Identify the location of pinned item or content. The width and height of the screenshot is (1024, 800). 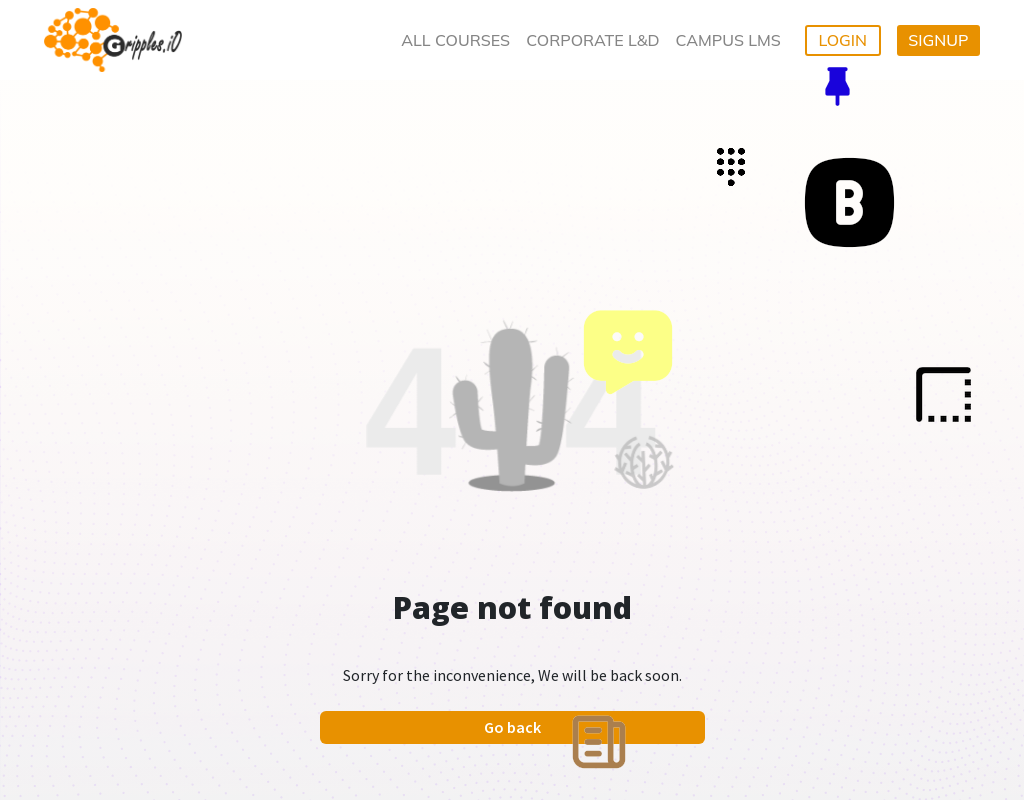
(837, 85).